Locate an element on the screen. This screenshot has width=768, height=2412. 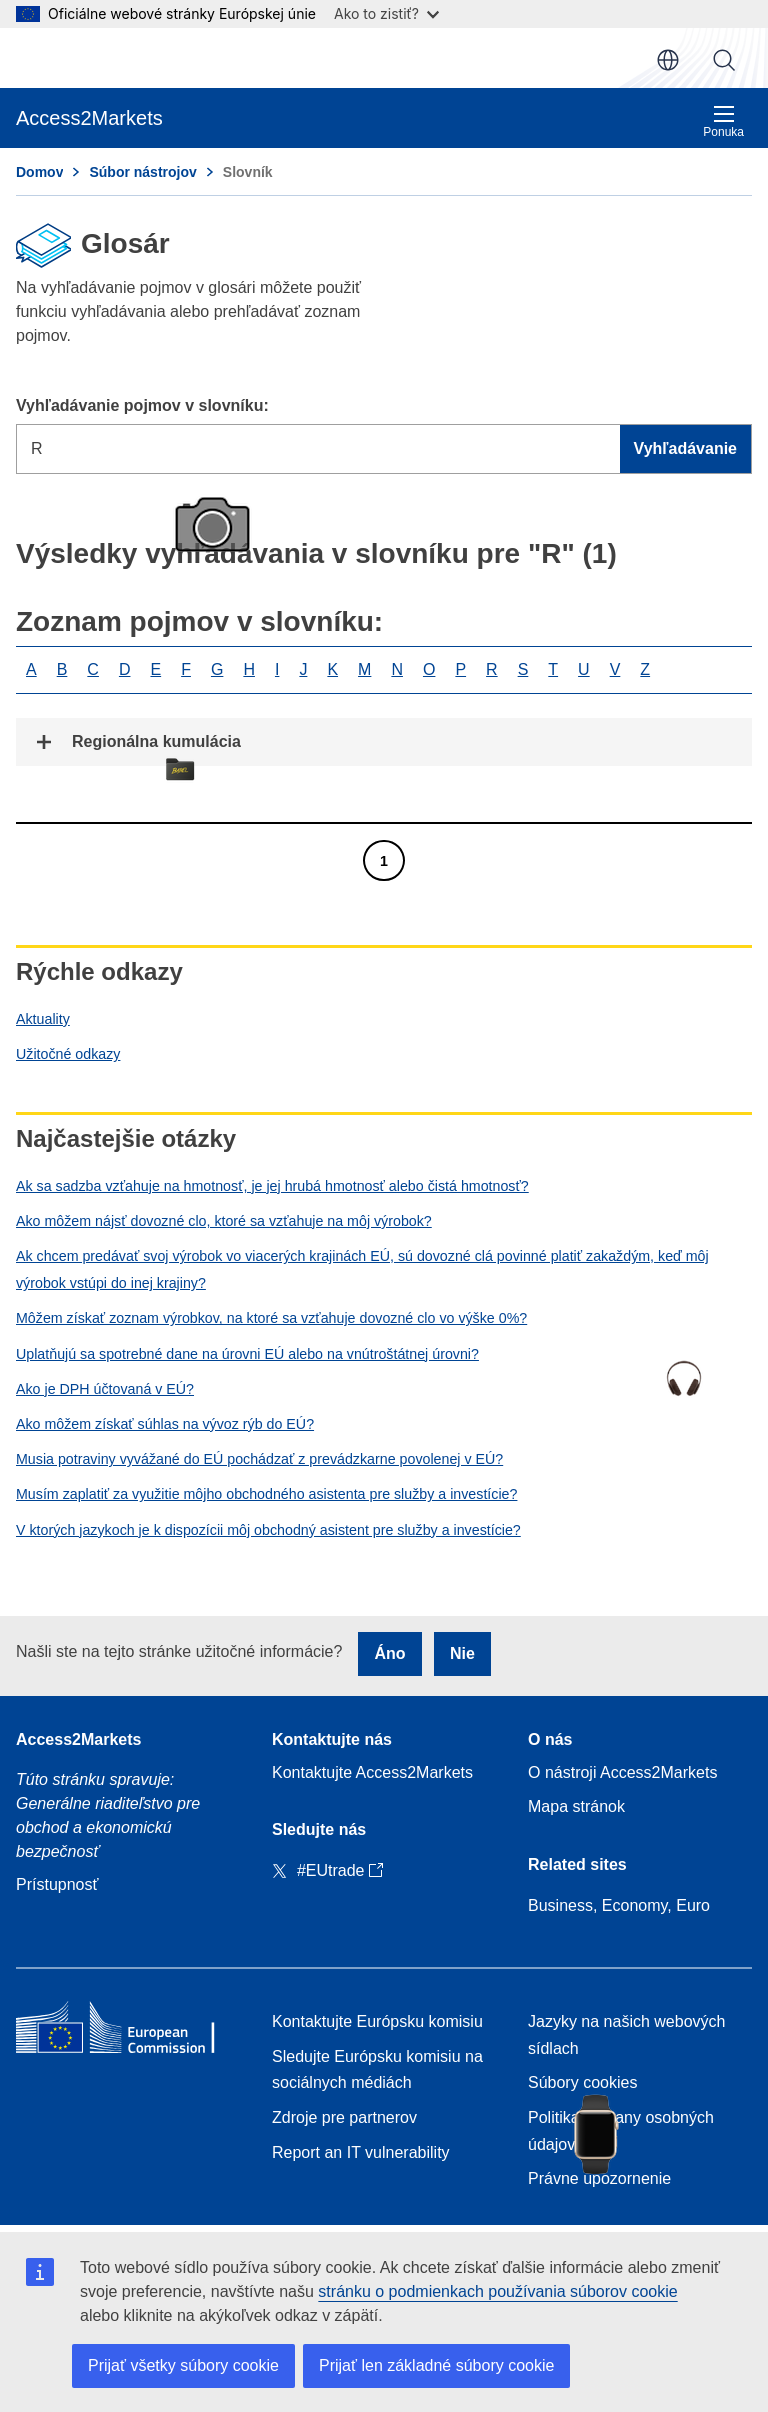
apple watch device icon is located at coordinates (595, 2134).